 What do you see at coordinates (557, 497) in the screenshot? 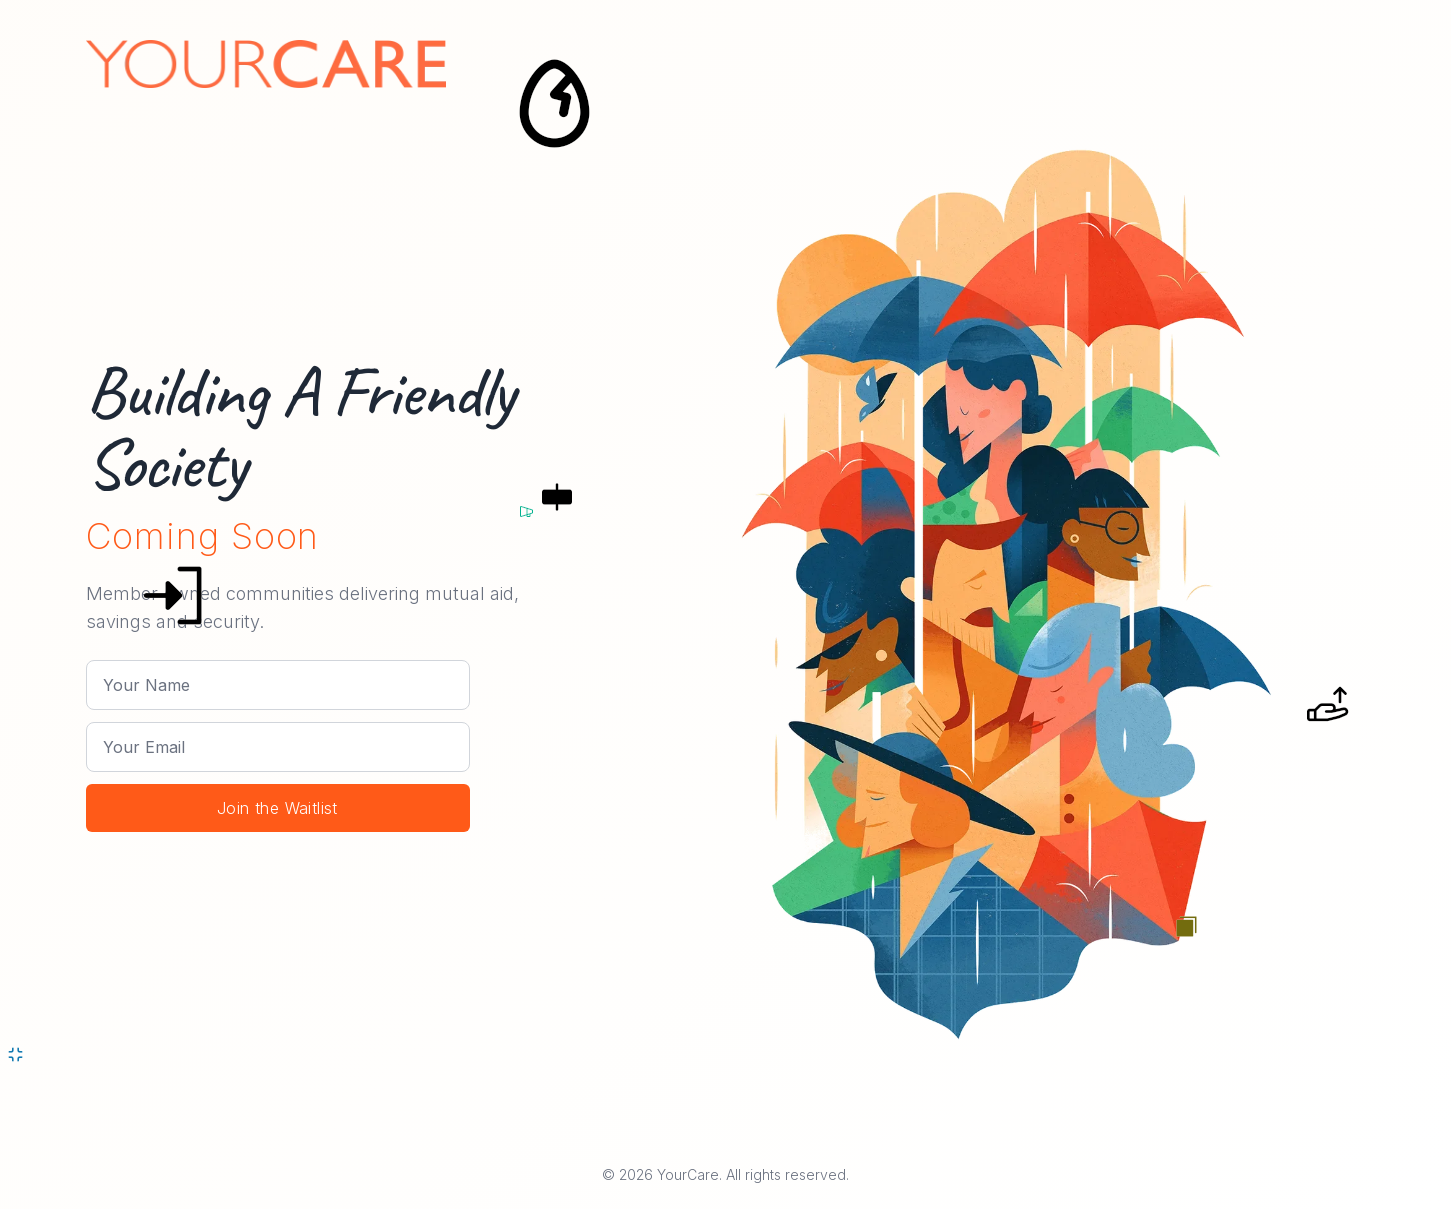
I see `center element horizontally` at bounding box center [557, 497].